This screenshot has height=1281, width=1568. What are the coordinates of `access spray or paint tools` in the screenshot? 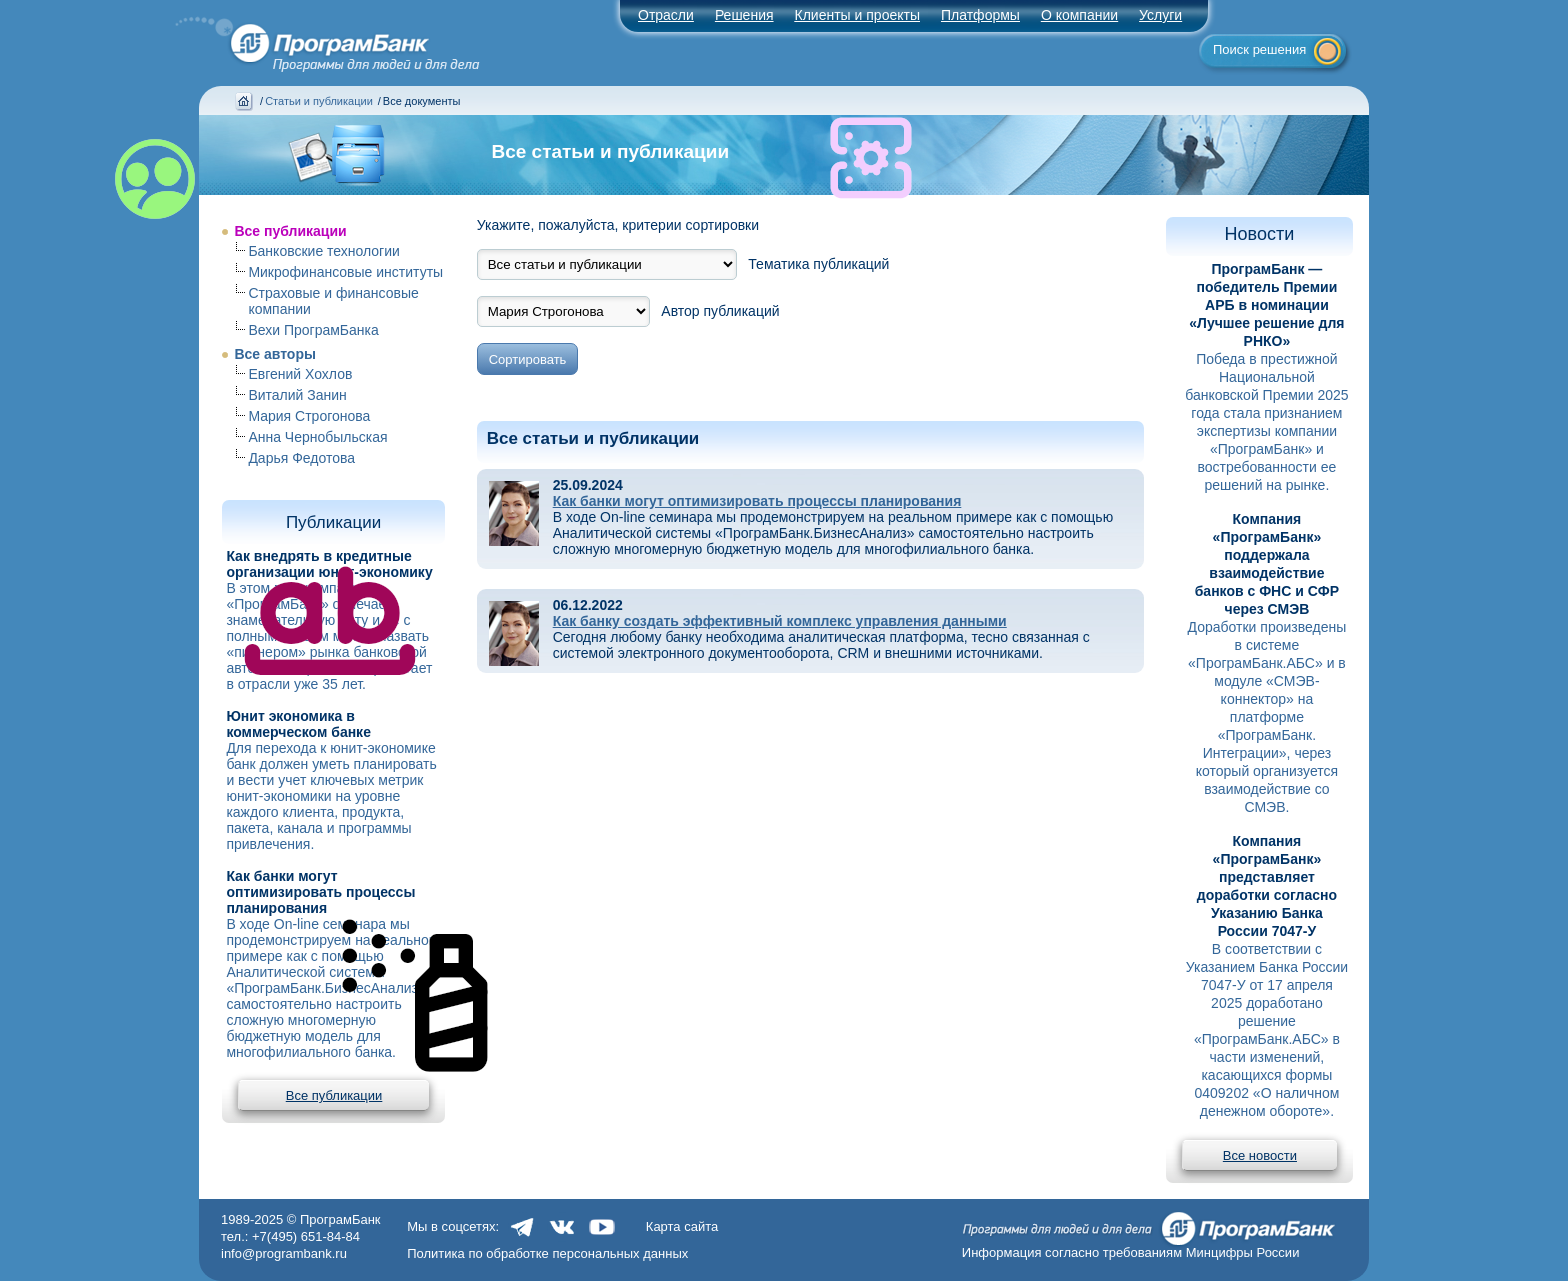 It's located at (415, 992).